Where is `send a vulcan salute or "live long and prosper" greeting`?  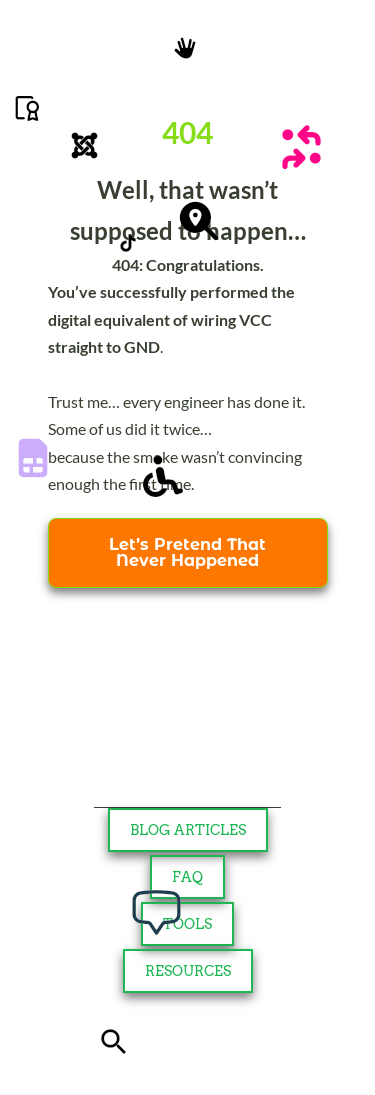
send a vulcan salute or "live long and prosper" greeting is located at coordinates (185, 48).